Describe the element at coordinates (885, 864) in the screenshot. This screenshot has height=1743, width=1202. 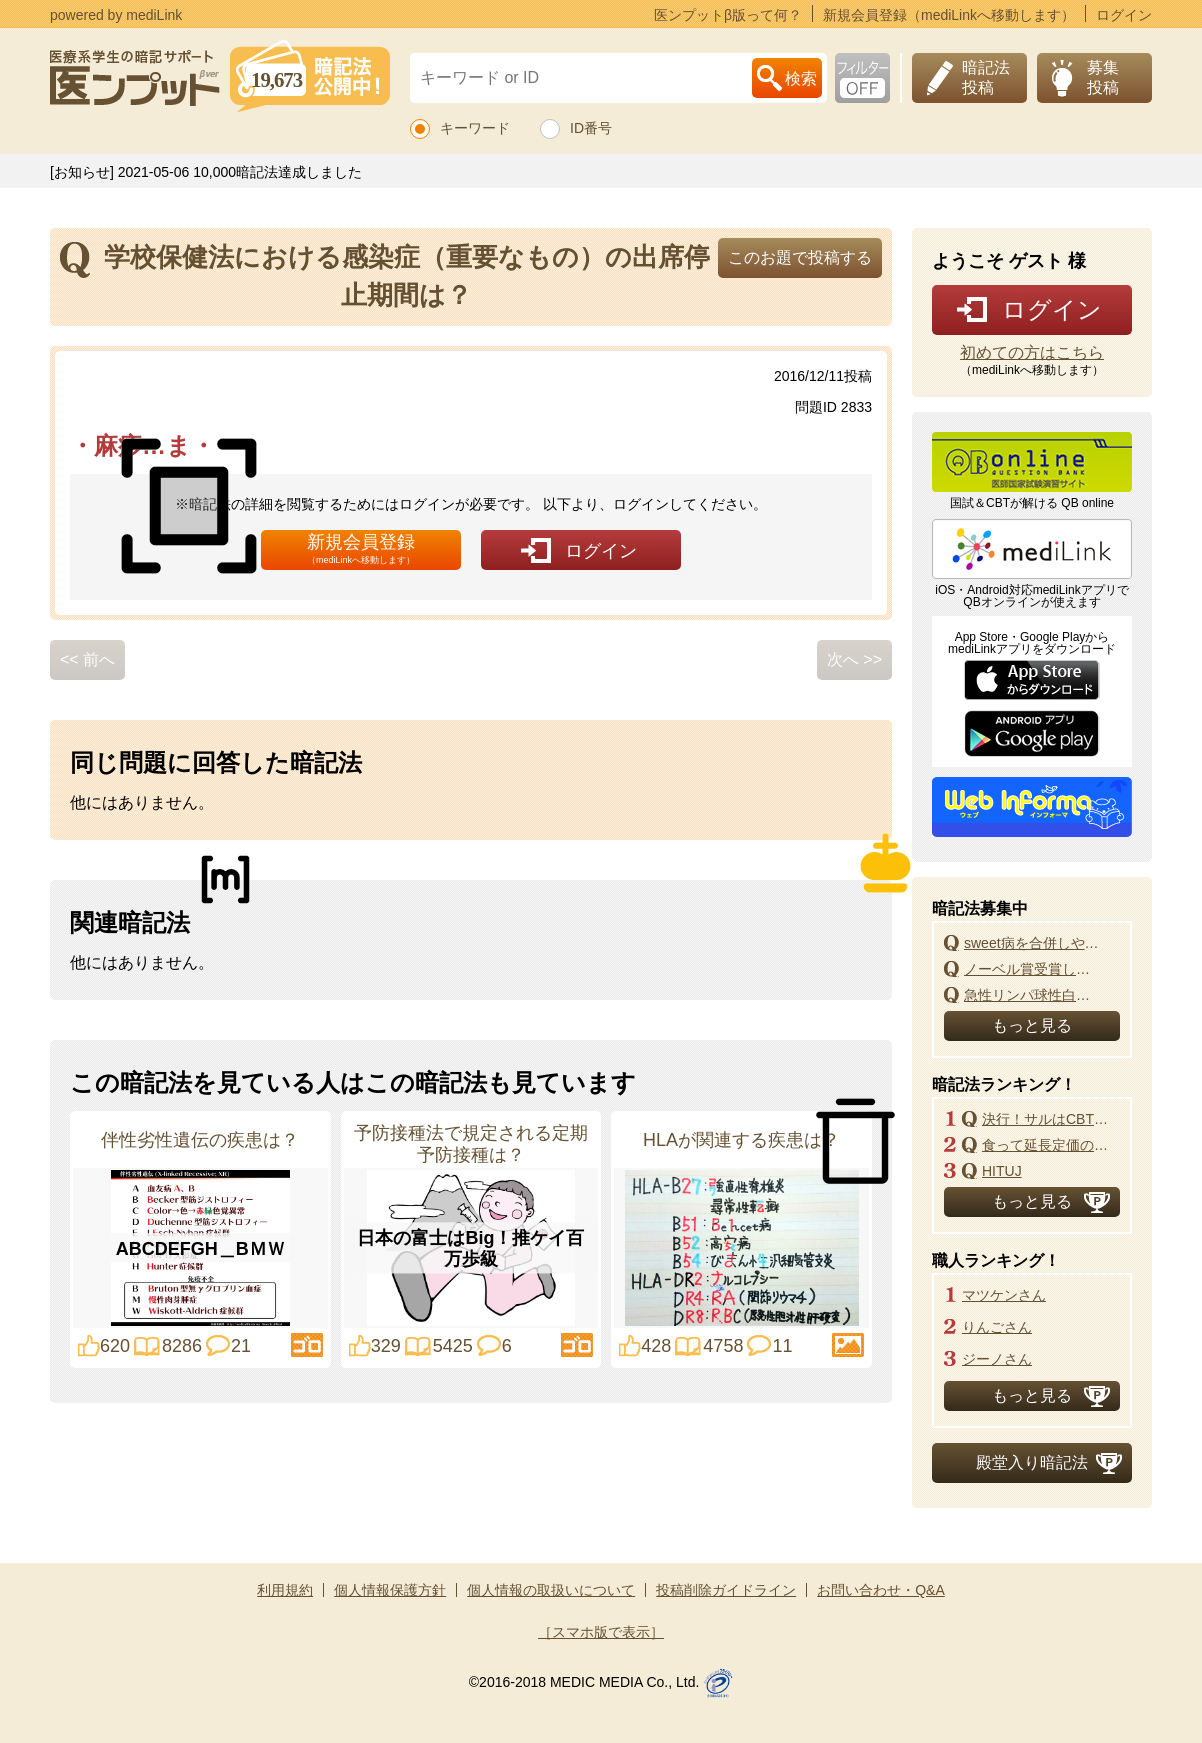
I see `chess king piece indicator` at that location.